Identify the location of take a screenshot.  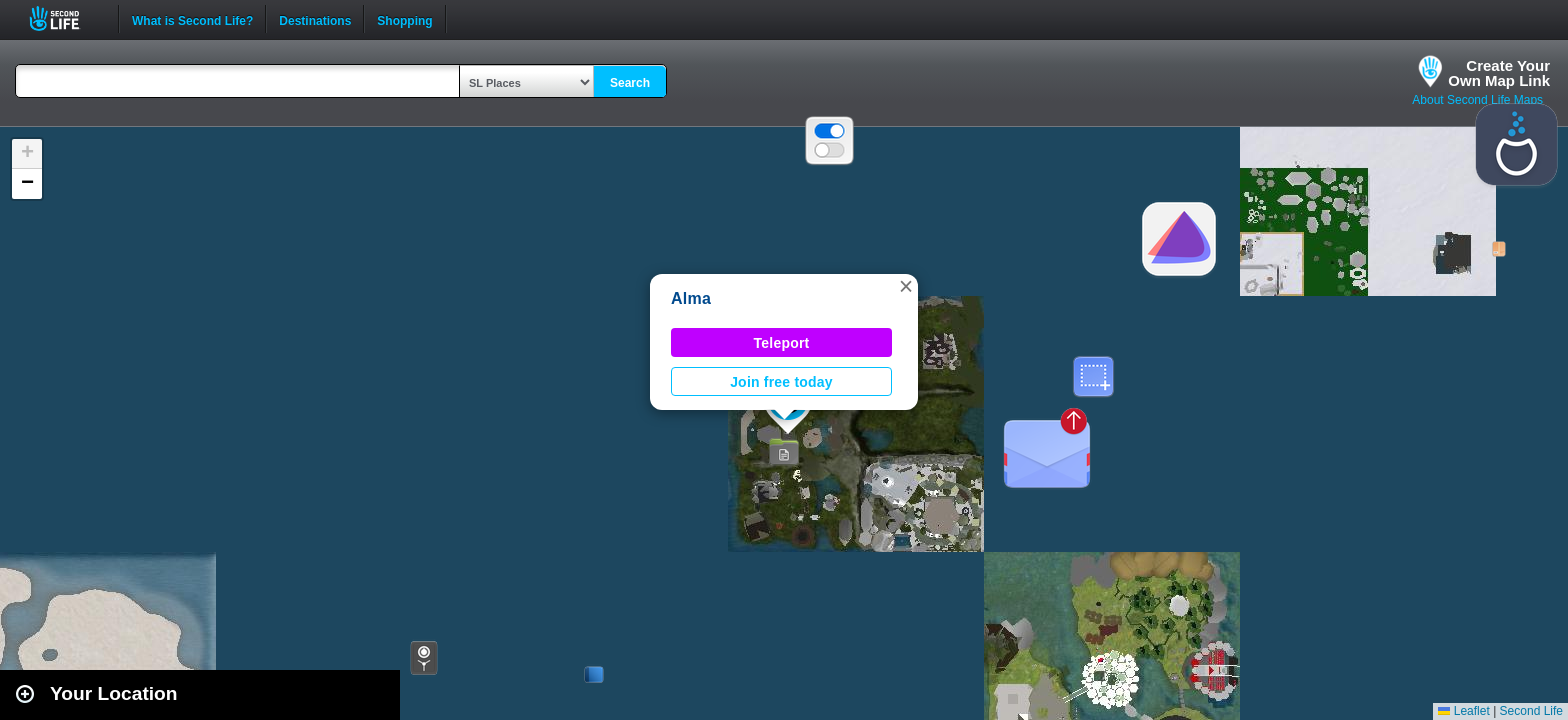
(1093, 376).